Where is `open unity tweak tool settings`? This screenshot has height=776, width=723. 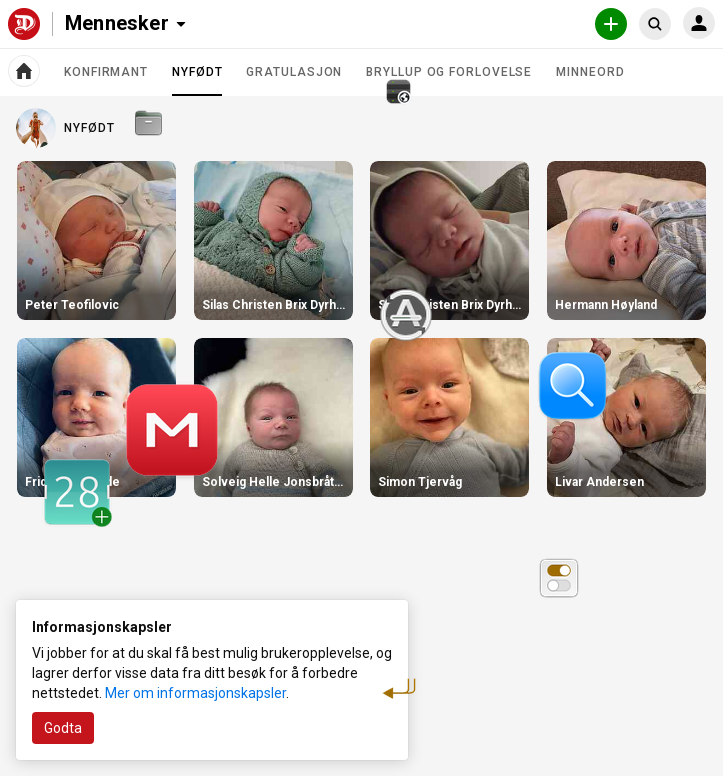
open unity tweak tool settings is located at coordinates (559, 578).